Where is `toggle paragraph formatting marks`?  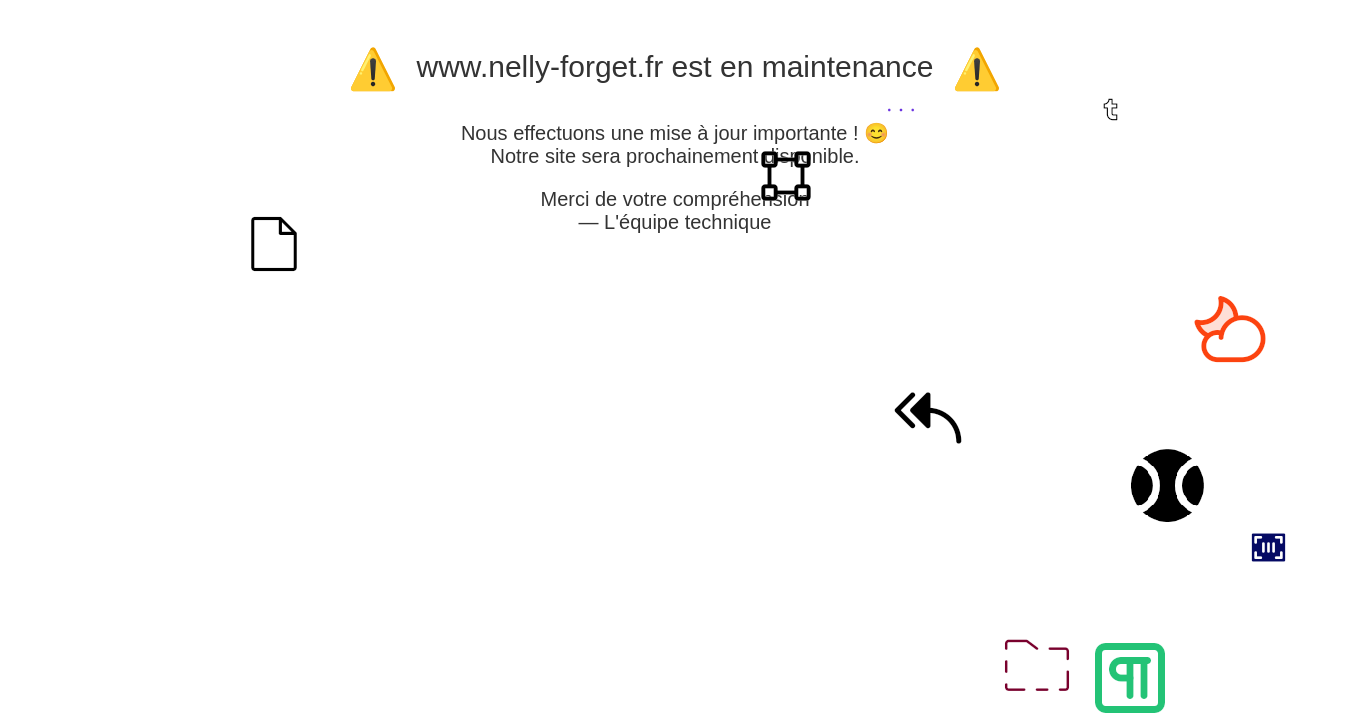 toggle paragraph formatting marks is located at coordinates (1130, 678).